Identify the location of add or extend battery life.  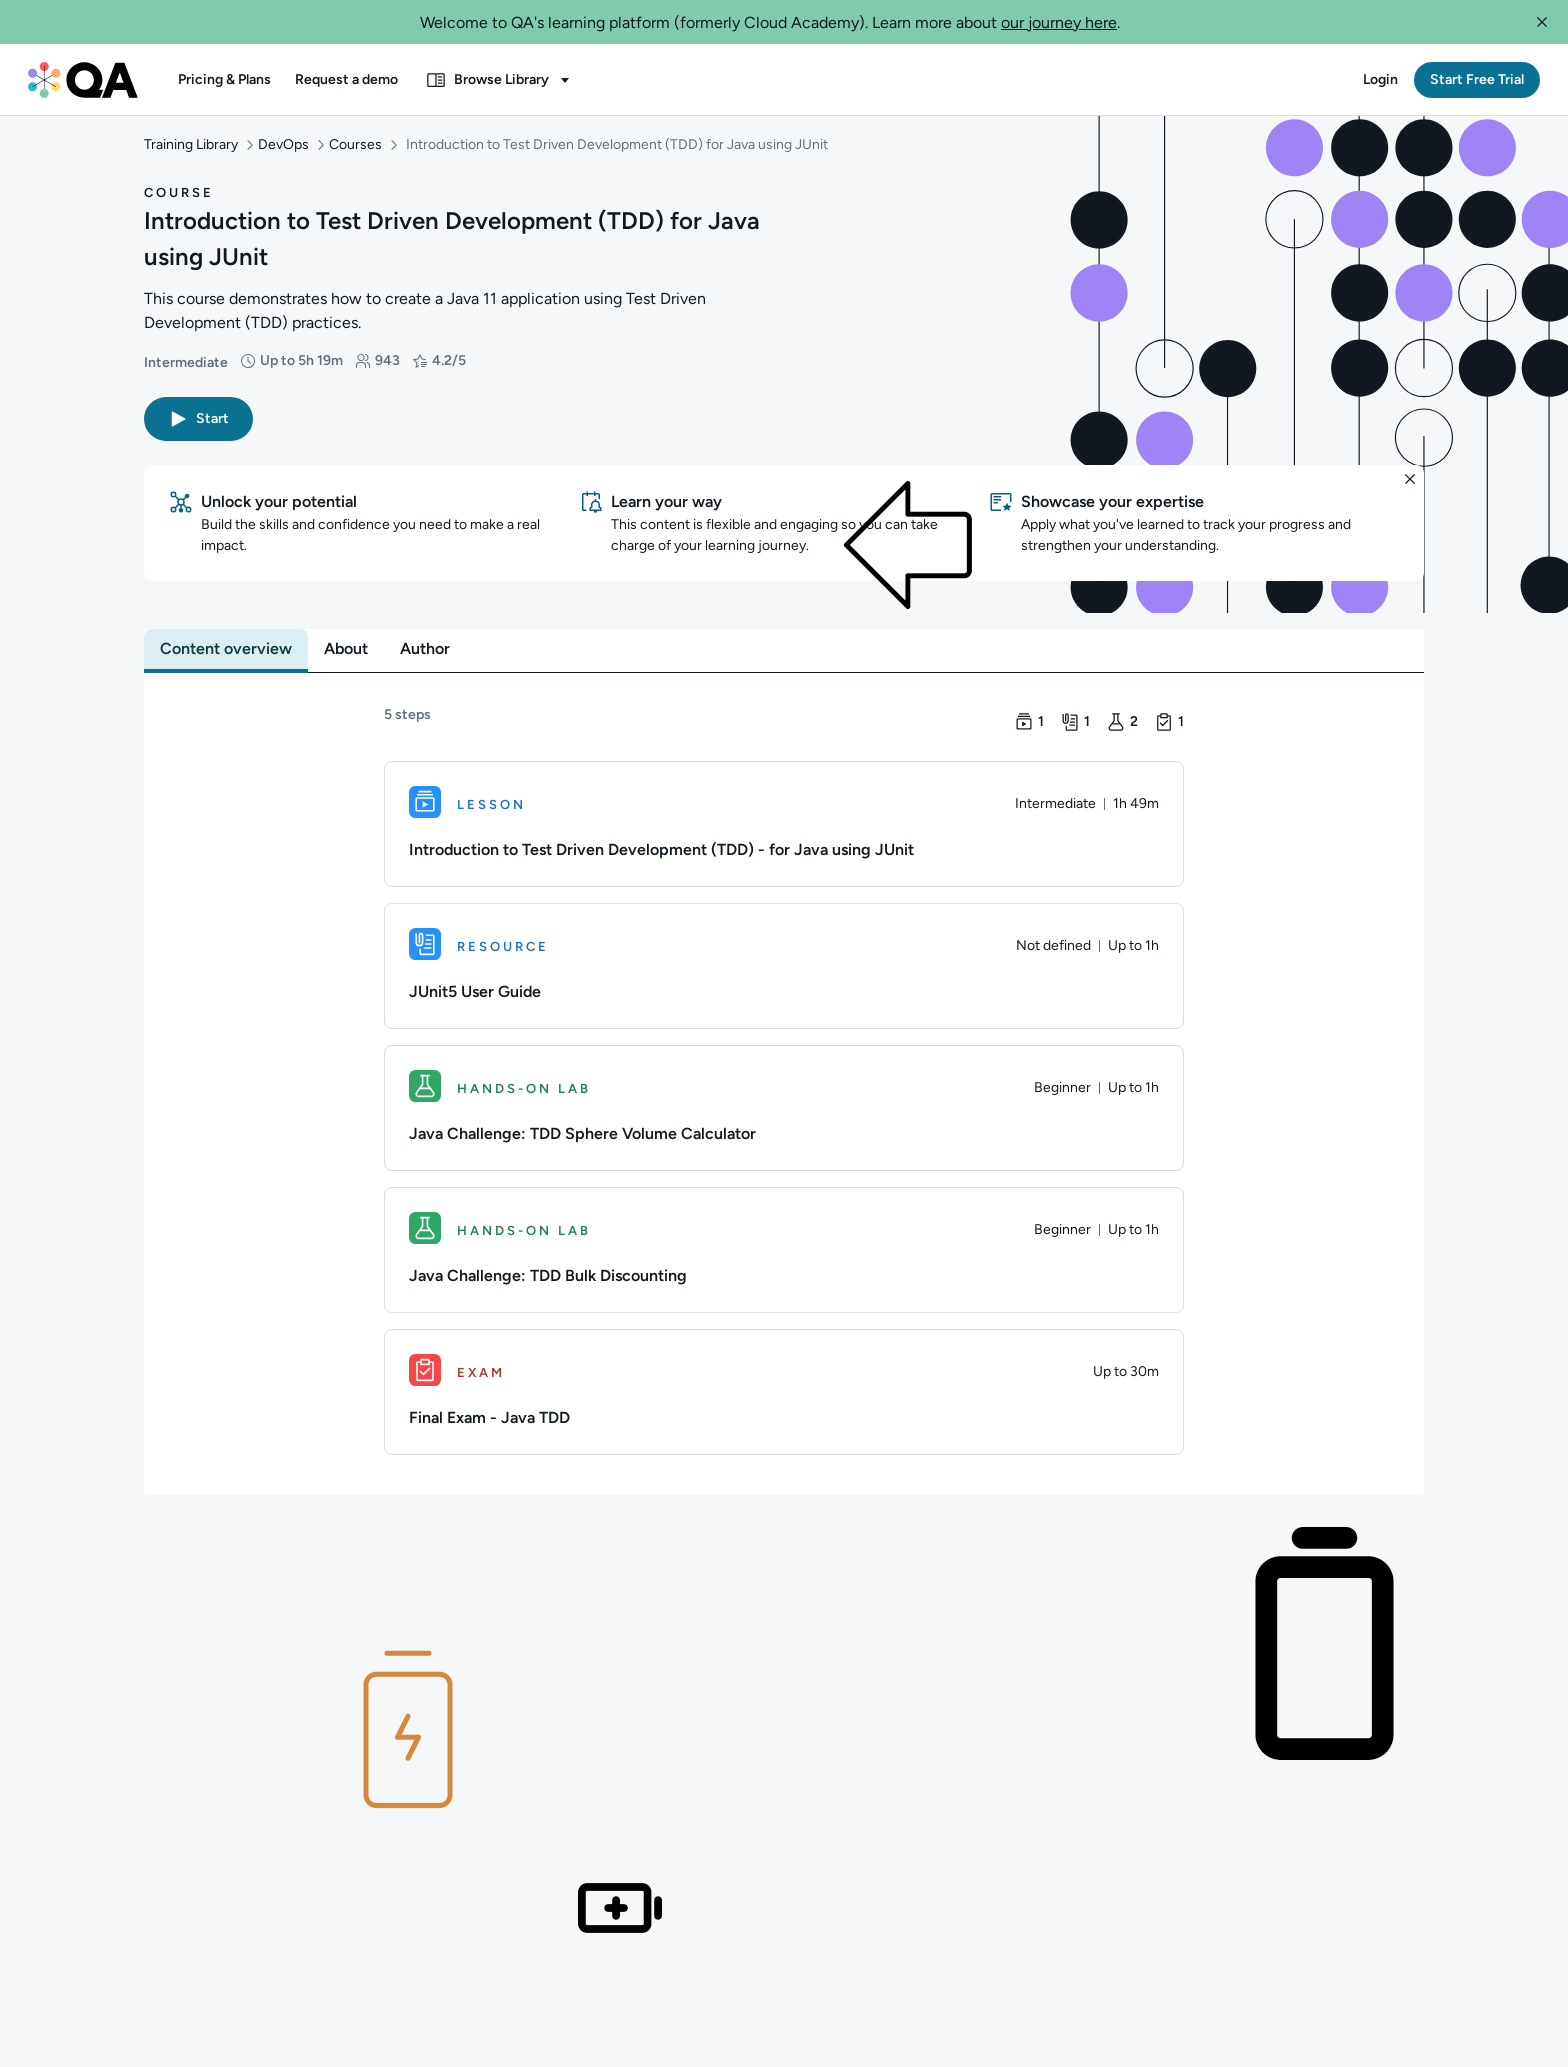
(620, 1908).